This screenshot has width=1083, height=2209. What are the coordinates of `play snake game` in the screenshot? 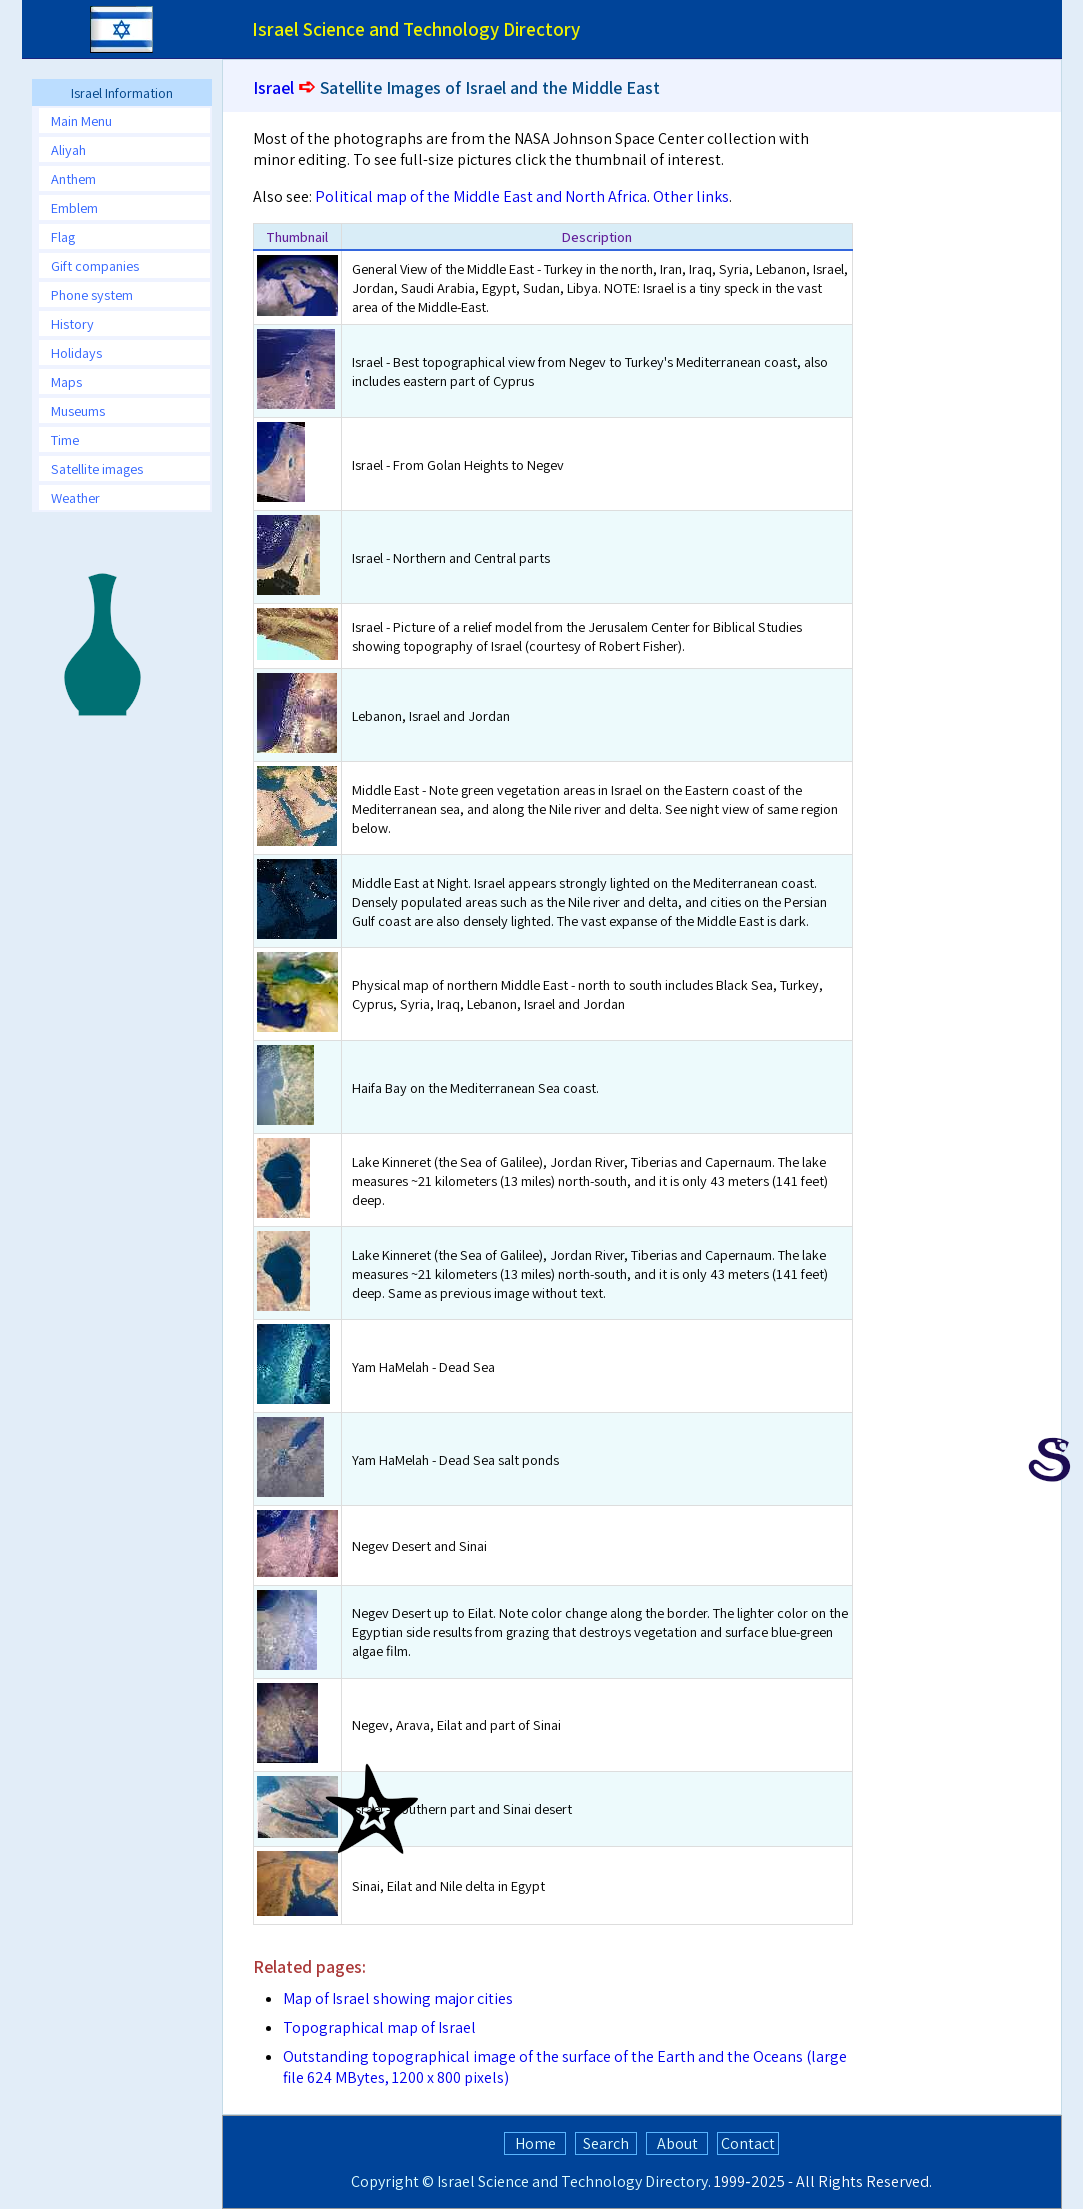 It's located at (1049, 1459).